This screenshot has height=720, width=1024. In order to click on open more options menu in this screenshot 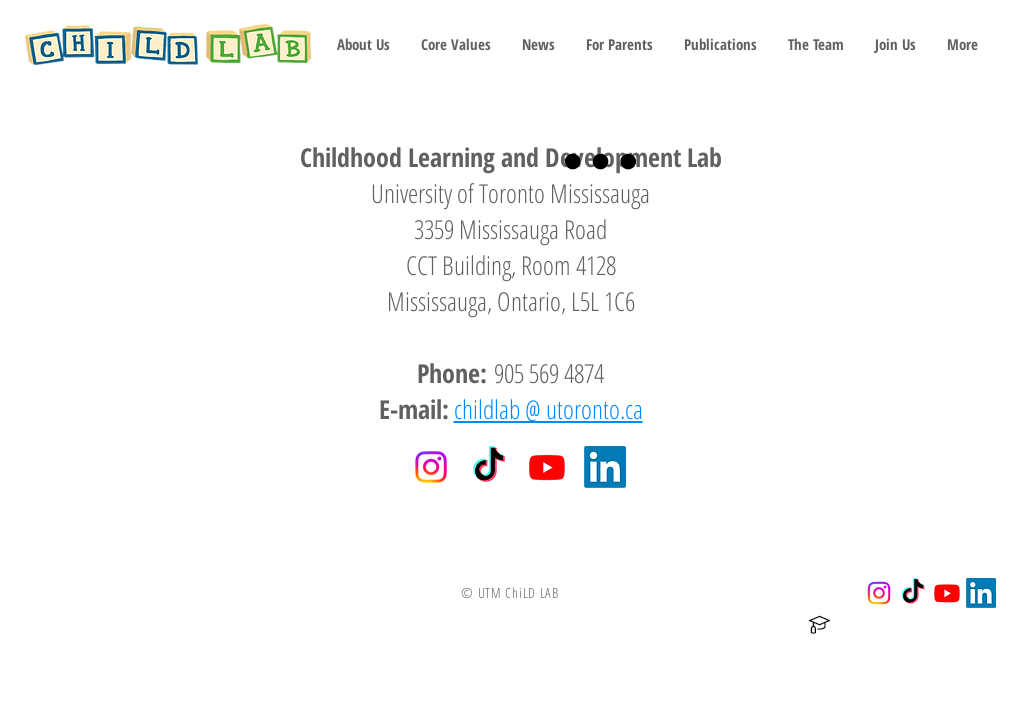, I will do `click(600, 161)`.